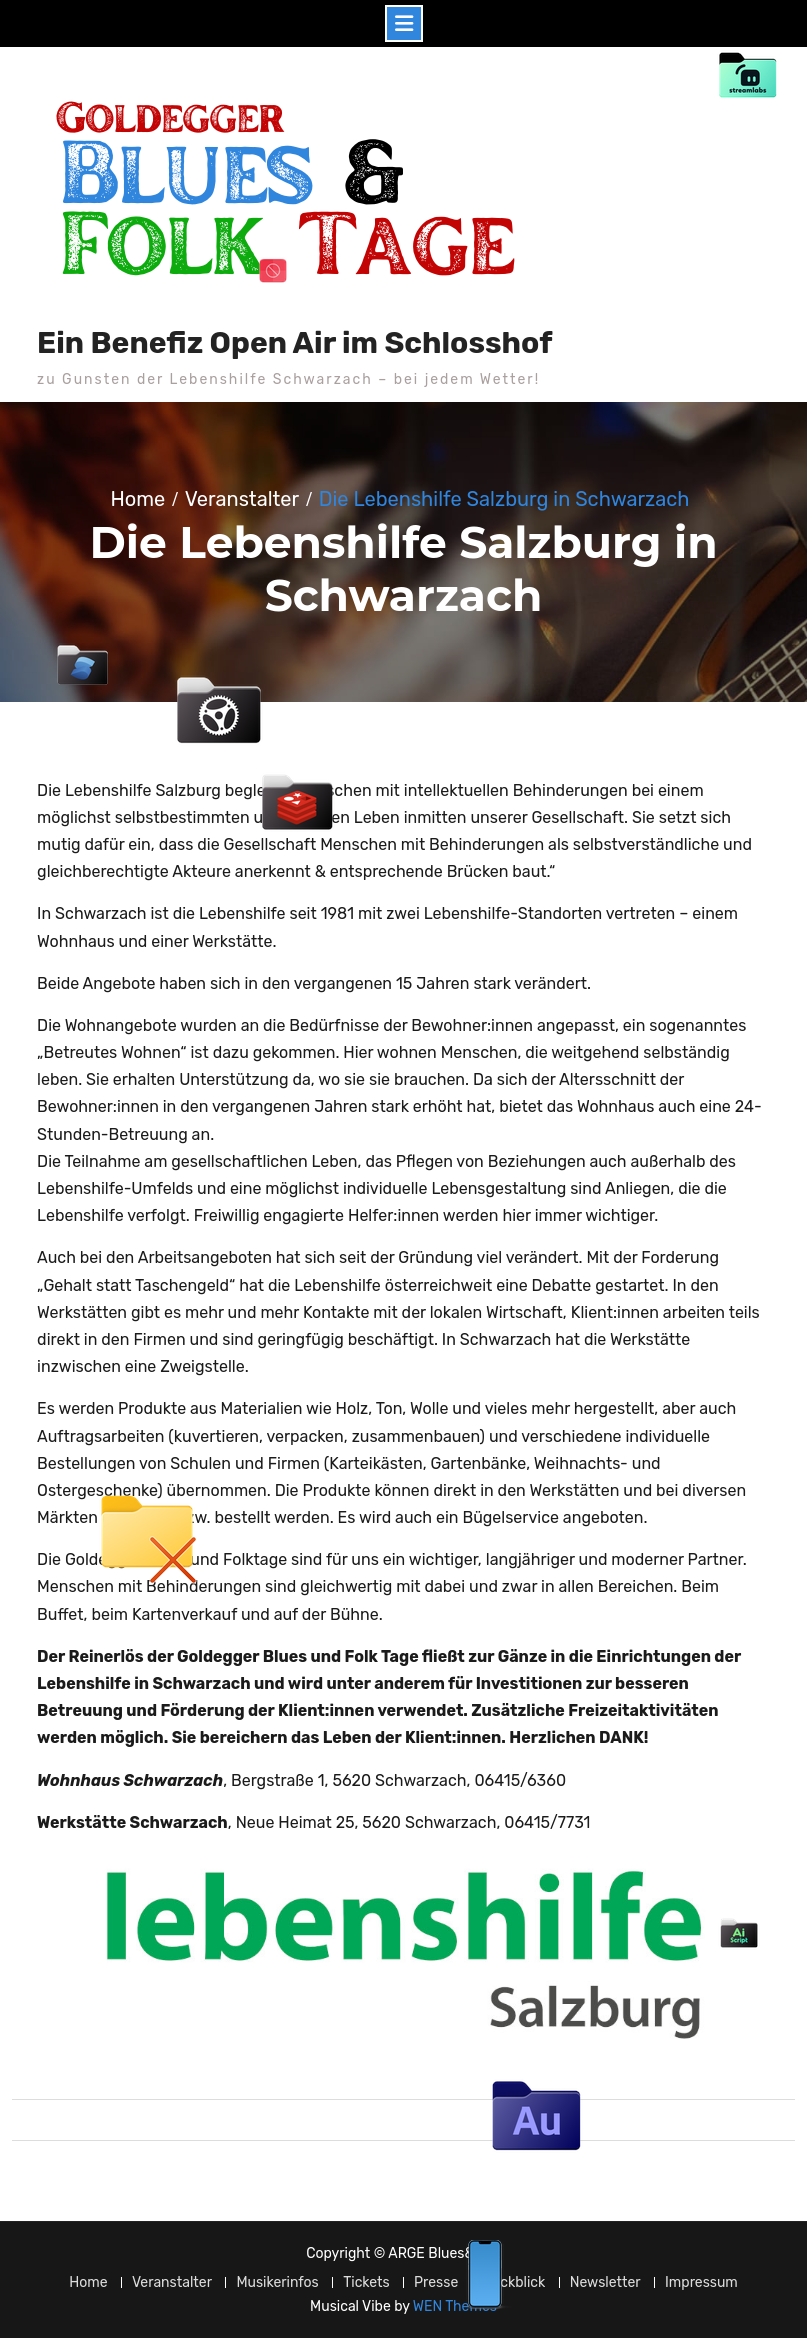 The image size is (807, 2338). I want to click on folder containing SolidJS project files, so click(82, 666).